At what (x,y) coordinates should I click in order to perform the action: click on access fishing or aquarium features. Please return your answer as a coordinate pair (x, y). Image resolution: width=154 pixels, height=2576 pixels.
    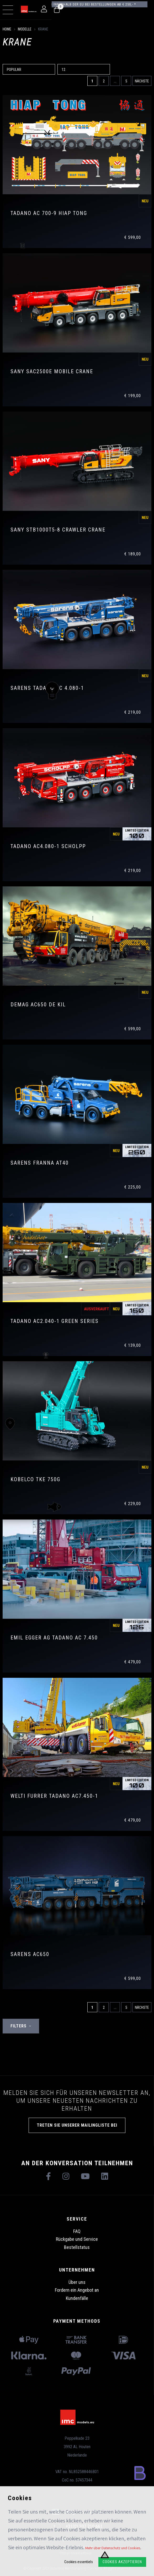
    Looking at the image, I should click on (54, 1507).